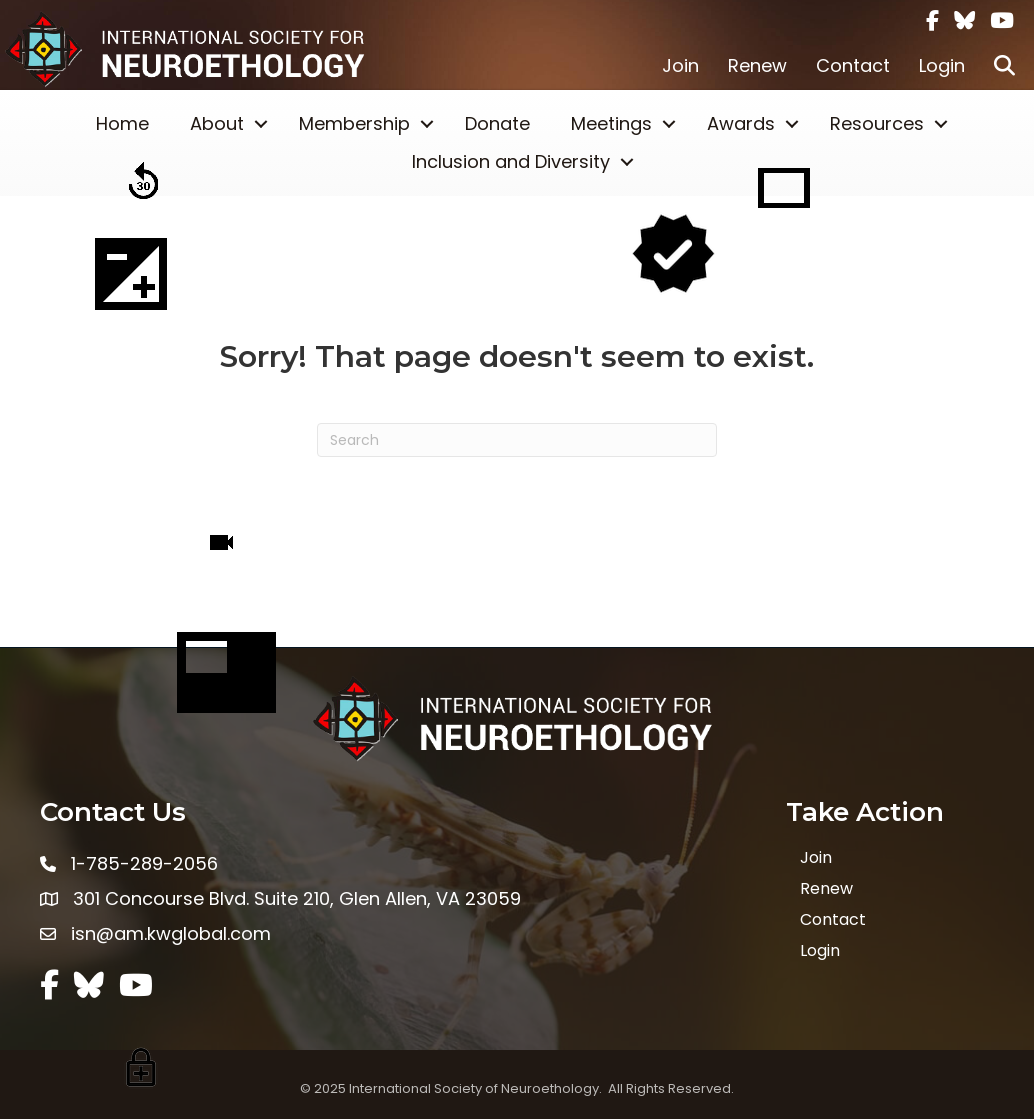 The image size is (1034, 1119). Describe the element at coordinates (221, 542) in the screenshot. I see `start a video call` at that location.